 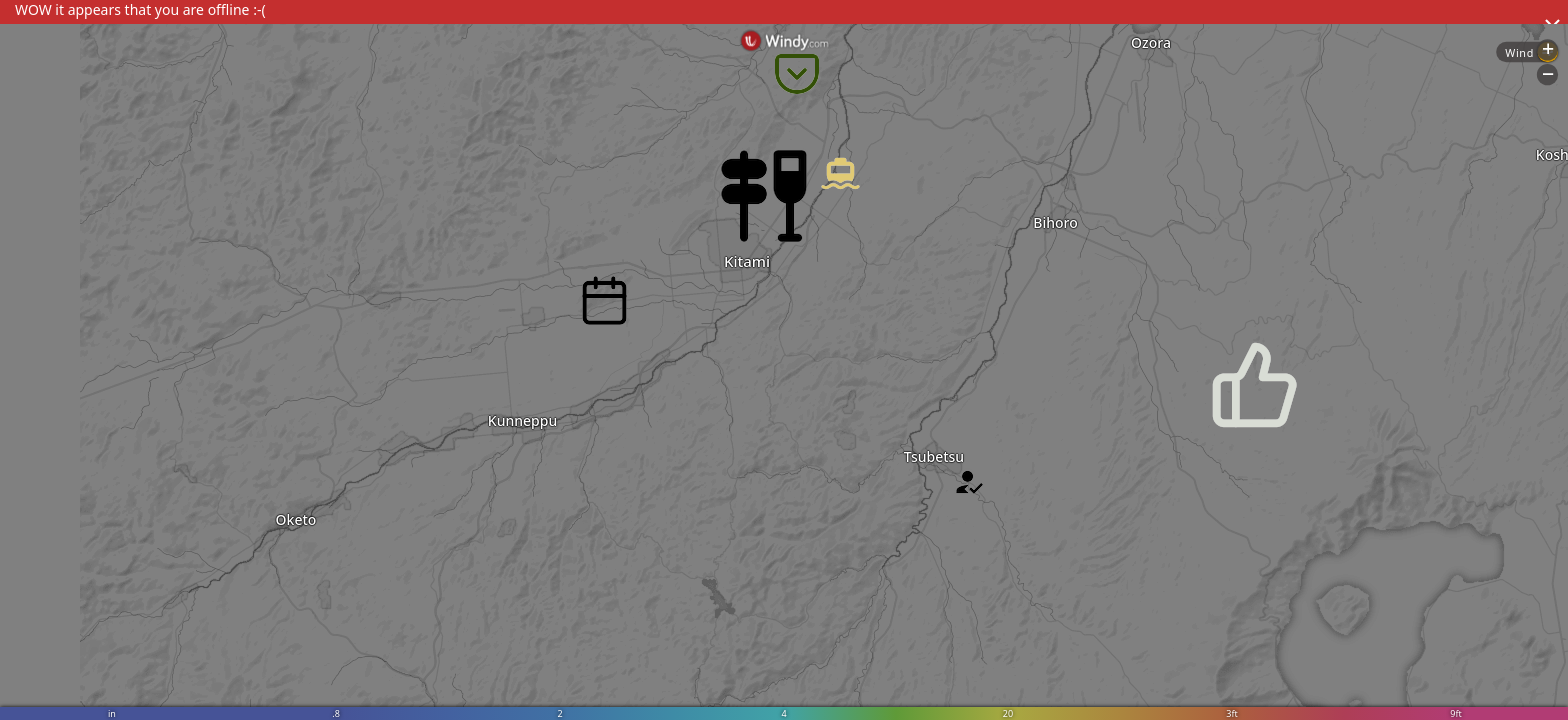 What do you see at coordinates (840, 173) in the screenshot?
I see `ferry or boat transportation option` at bounding box center [840, 173].